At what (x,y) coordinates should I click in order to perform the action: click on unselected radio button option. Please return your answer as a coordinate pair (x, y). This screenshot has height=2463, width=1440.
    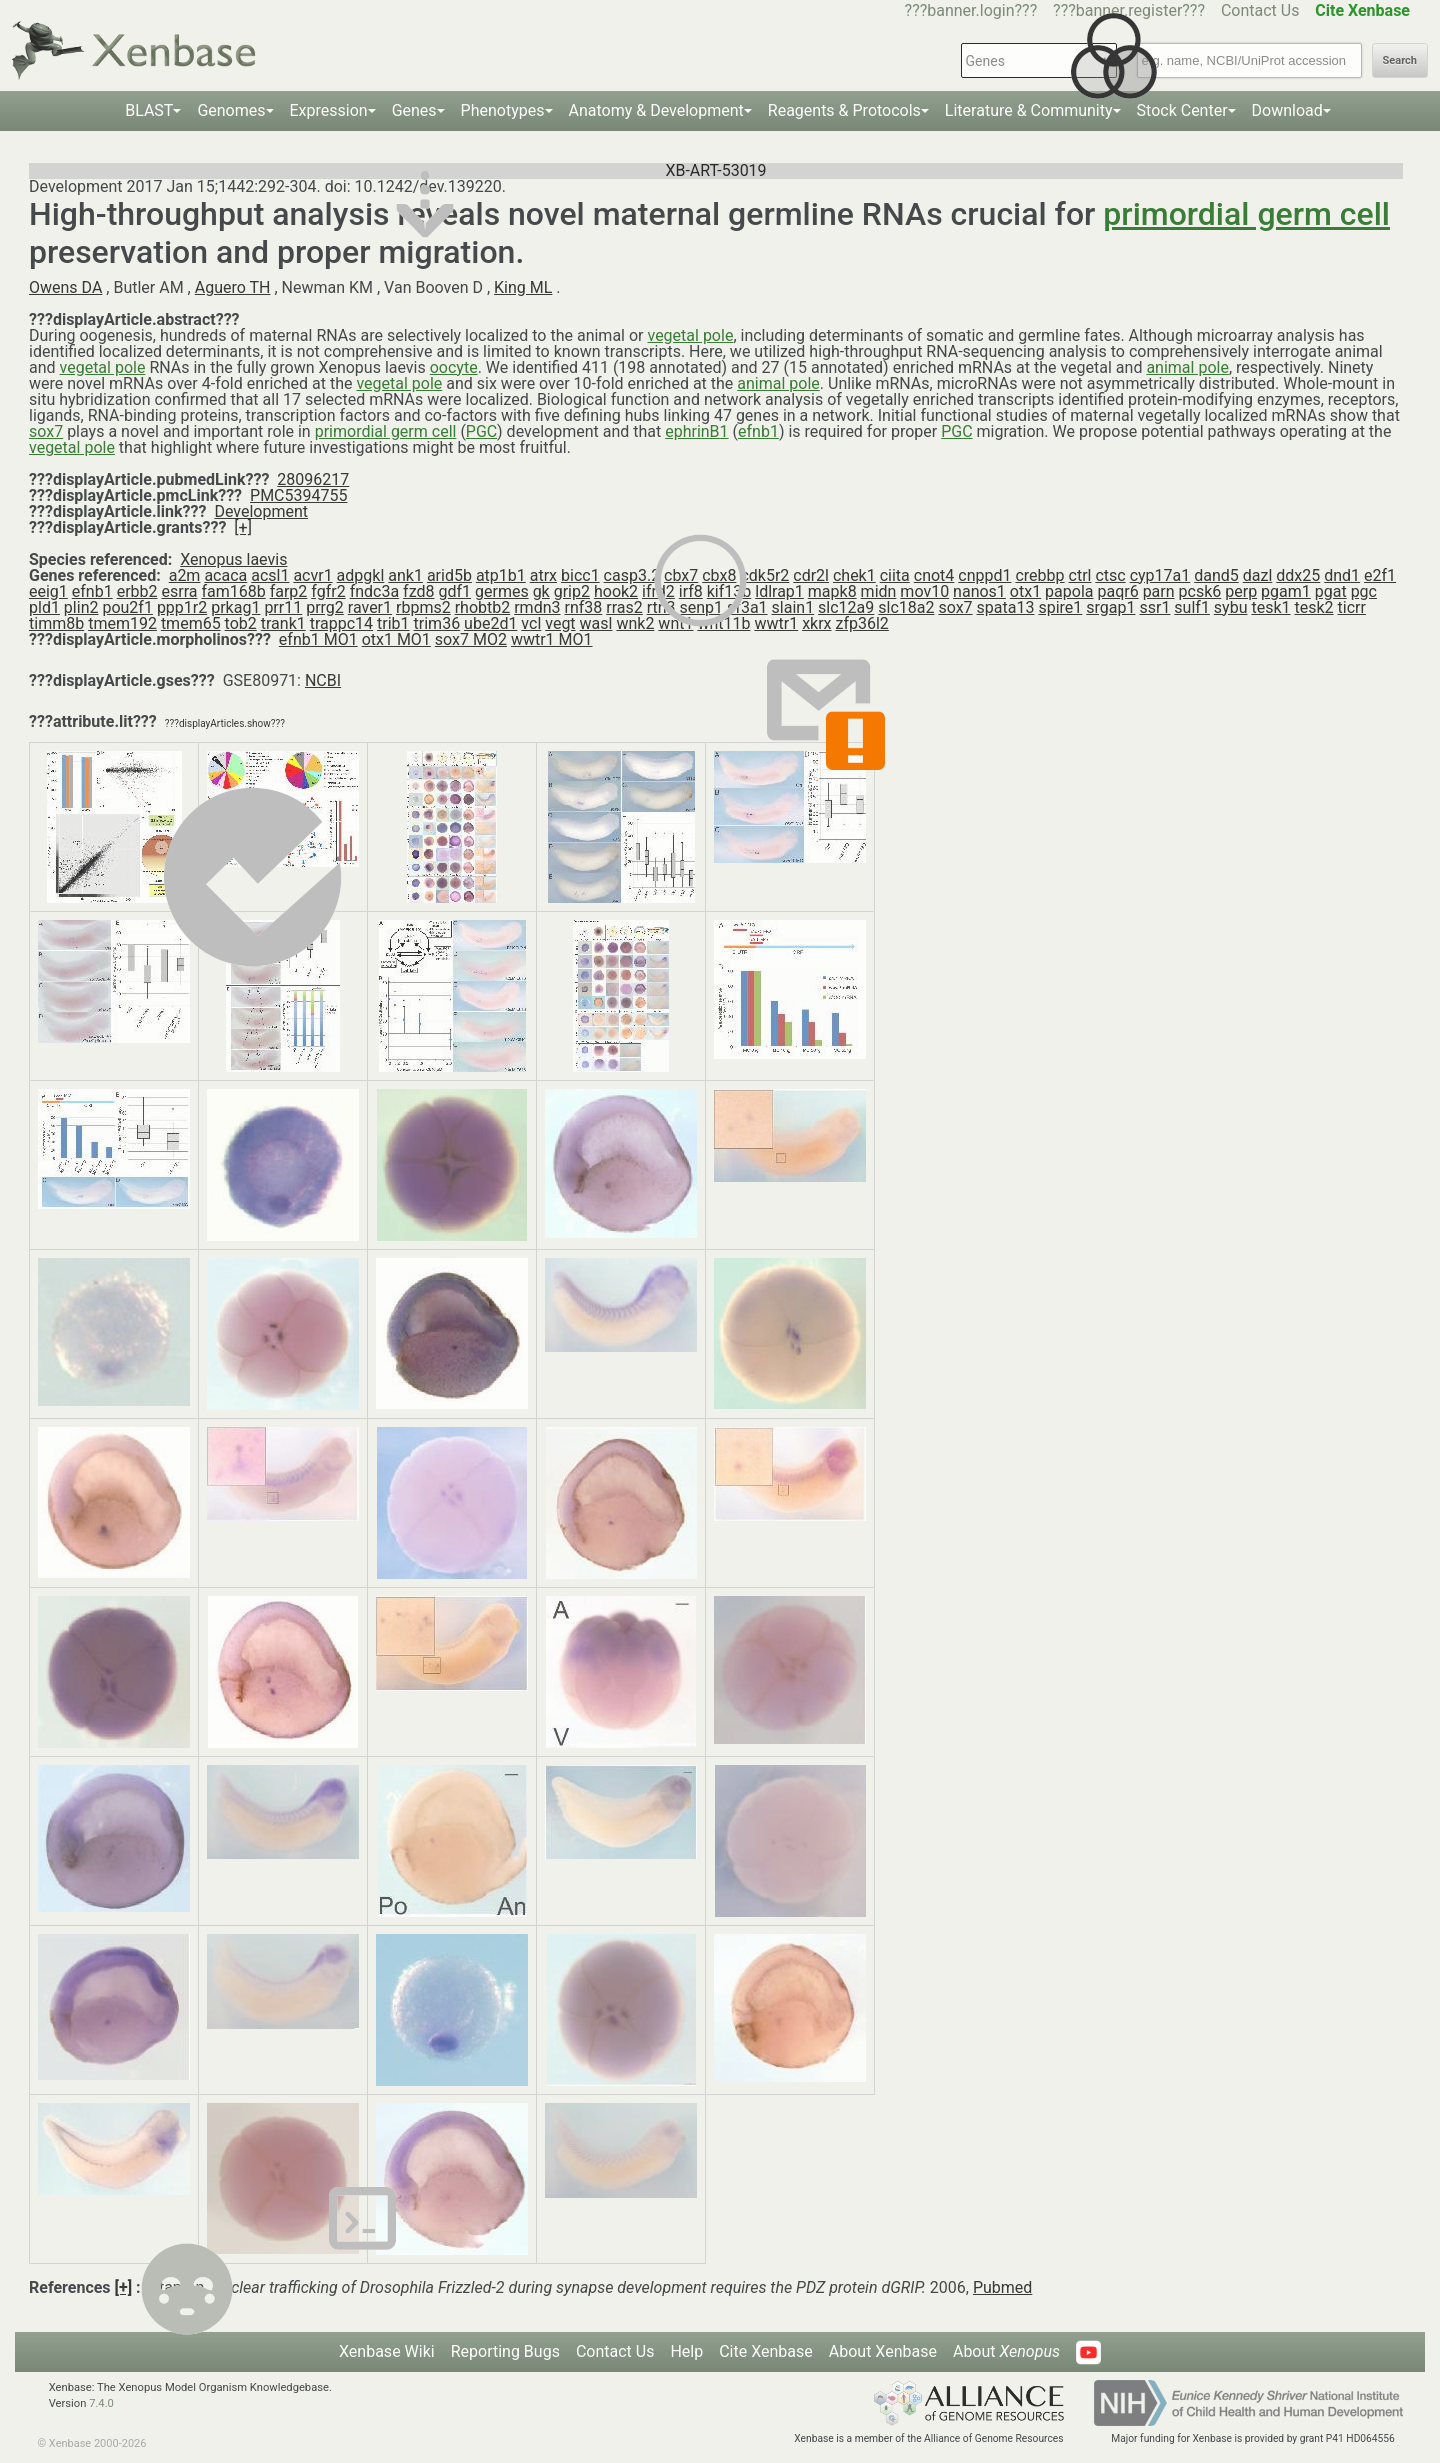
    Looking at the image, I should click on (700, 580).